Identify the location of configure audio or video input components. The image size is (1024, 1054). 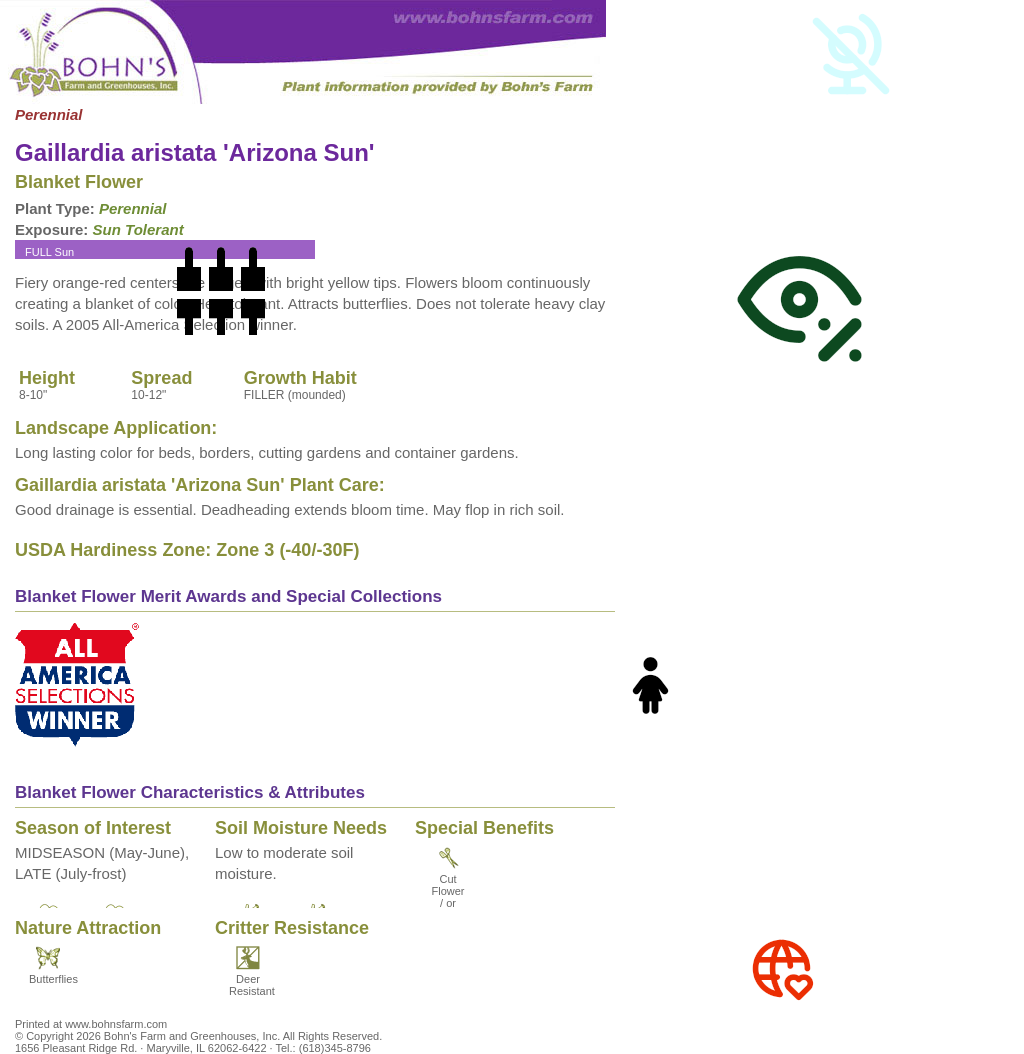
(221, 291).